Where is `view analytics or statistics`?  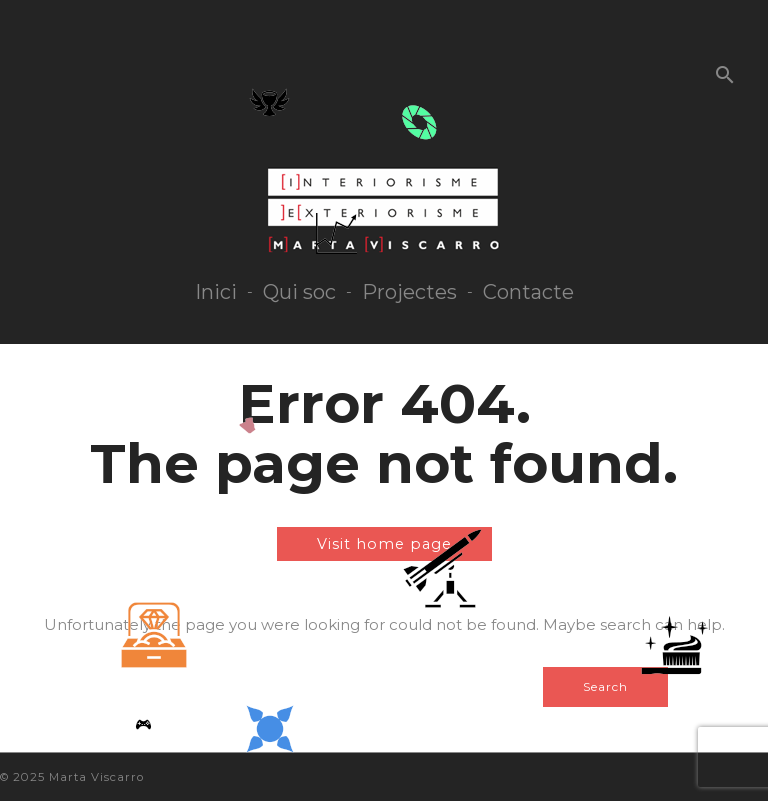
view analytics or statistics is located at coordinates (336, 233).